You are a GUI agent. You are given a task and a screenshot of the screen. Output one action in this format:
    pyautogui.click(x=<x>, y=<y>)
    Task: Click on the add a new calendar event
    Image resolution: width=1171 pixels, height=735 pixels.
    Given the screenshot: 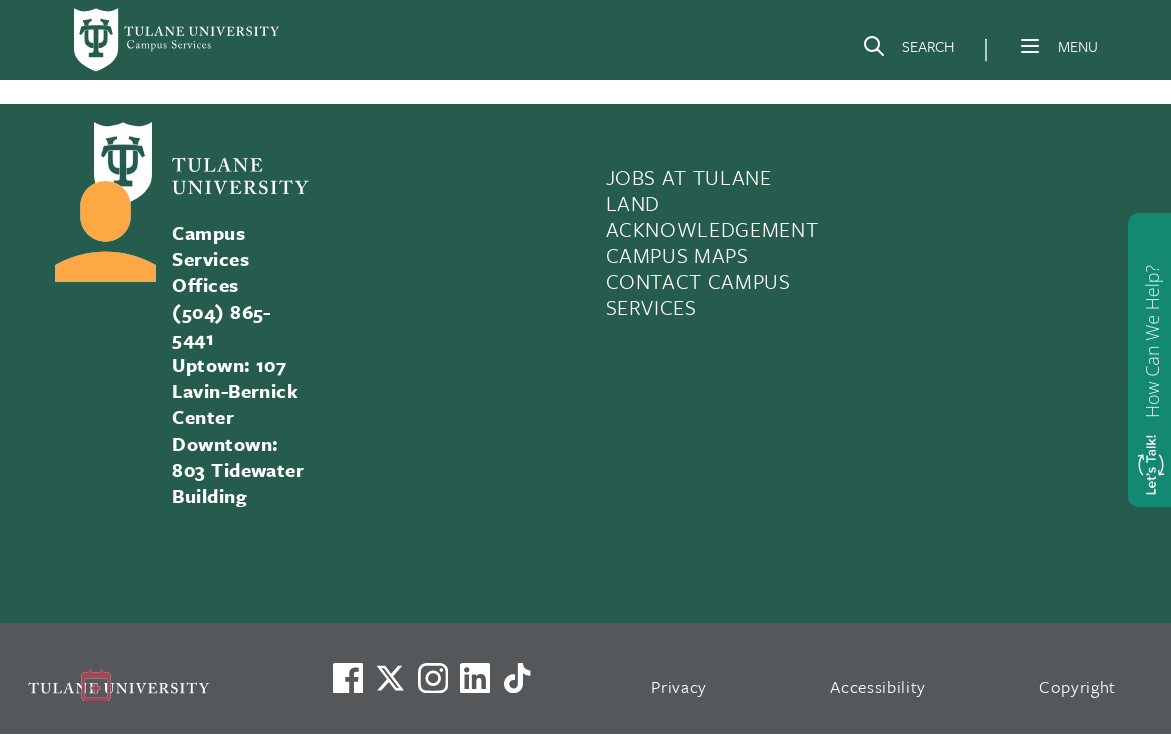 What is the action you would take?
    pyautogui.click(x=96, y=685)
    